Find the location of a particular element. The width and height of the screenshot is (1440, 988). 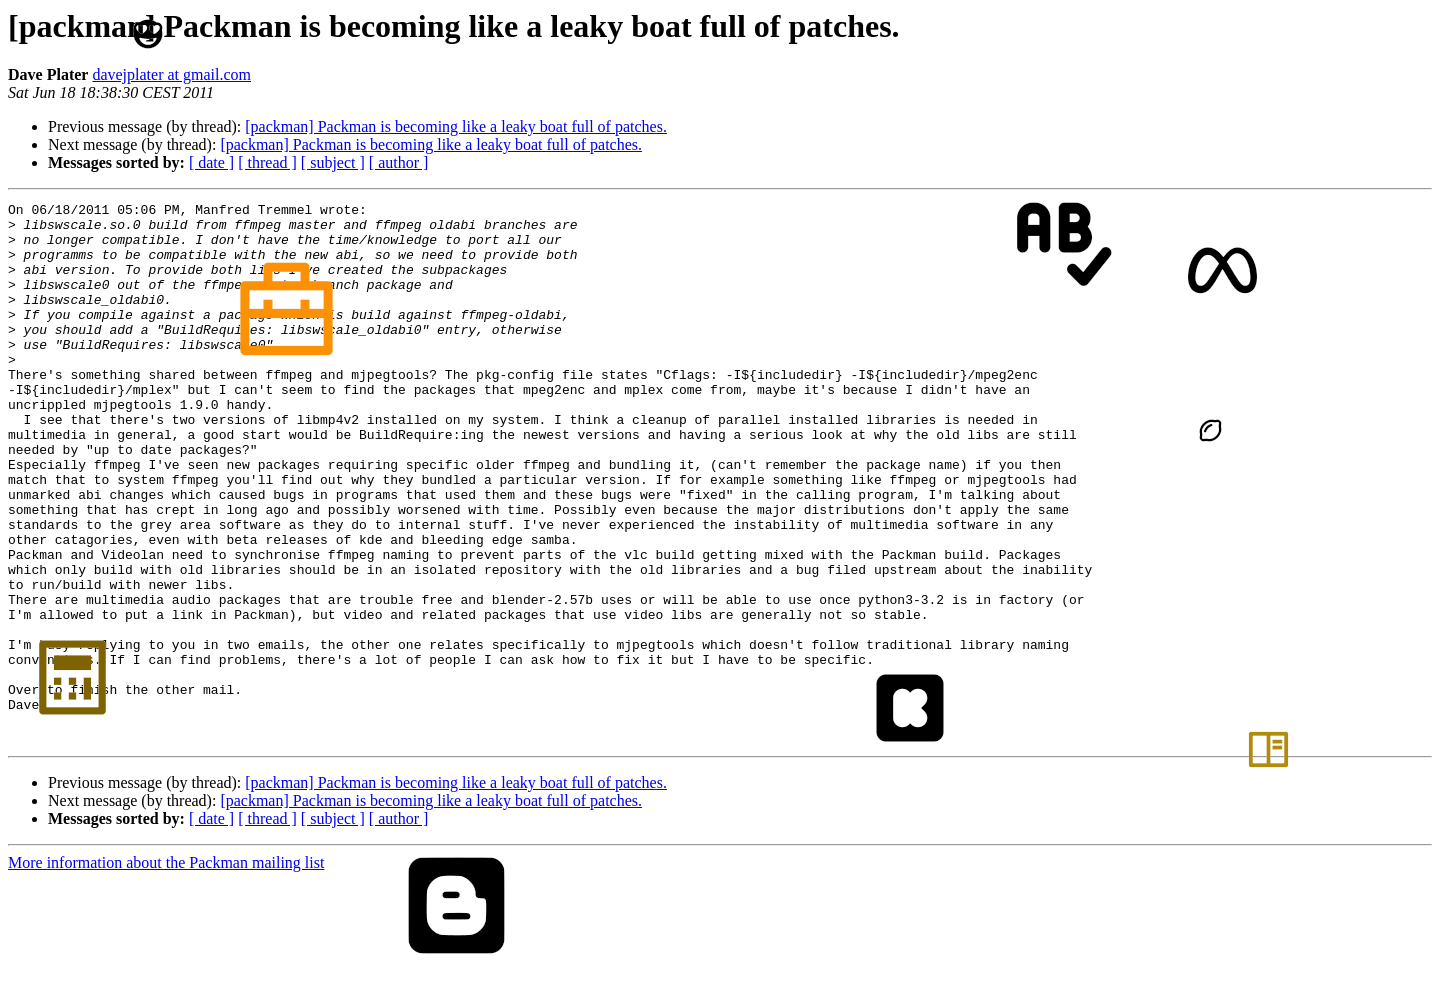

meta company logo is located at coordinates (1222, 270).